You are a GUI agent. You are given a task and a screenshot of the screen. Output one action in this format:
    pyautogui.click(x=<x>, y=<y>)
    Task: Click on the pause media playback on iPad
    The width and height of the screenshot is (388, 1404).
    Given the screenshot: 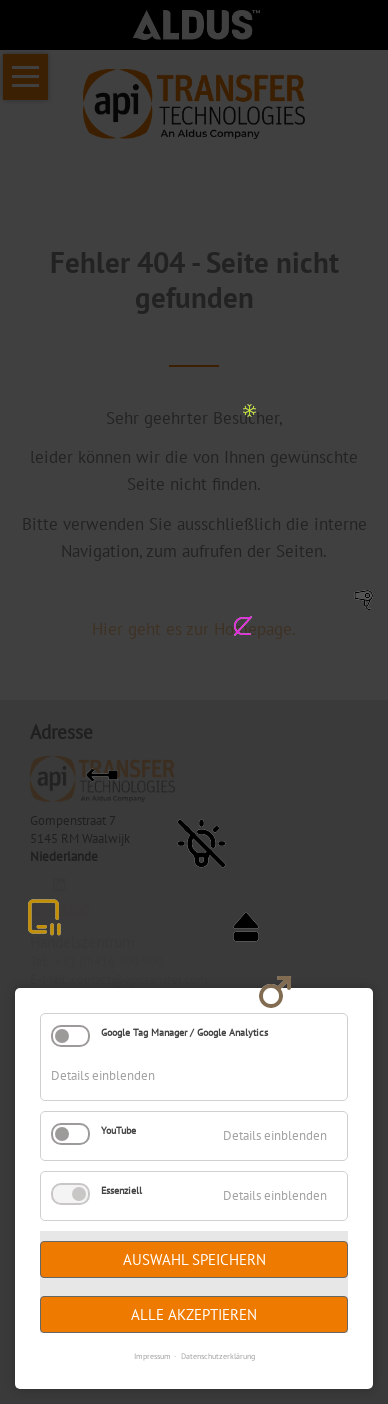 What is the action you would take?
    pyautogui.click(x=43, y=916)
    